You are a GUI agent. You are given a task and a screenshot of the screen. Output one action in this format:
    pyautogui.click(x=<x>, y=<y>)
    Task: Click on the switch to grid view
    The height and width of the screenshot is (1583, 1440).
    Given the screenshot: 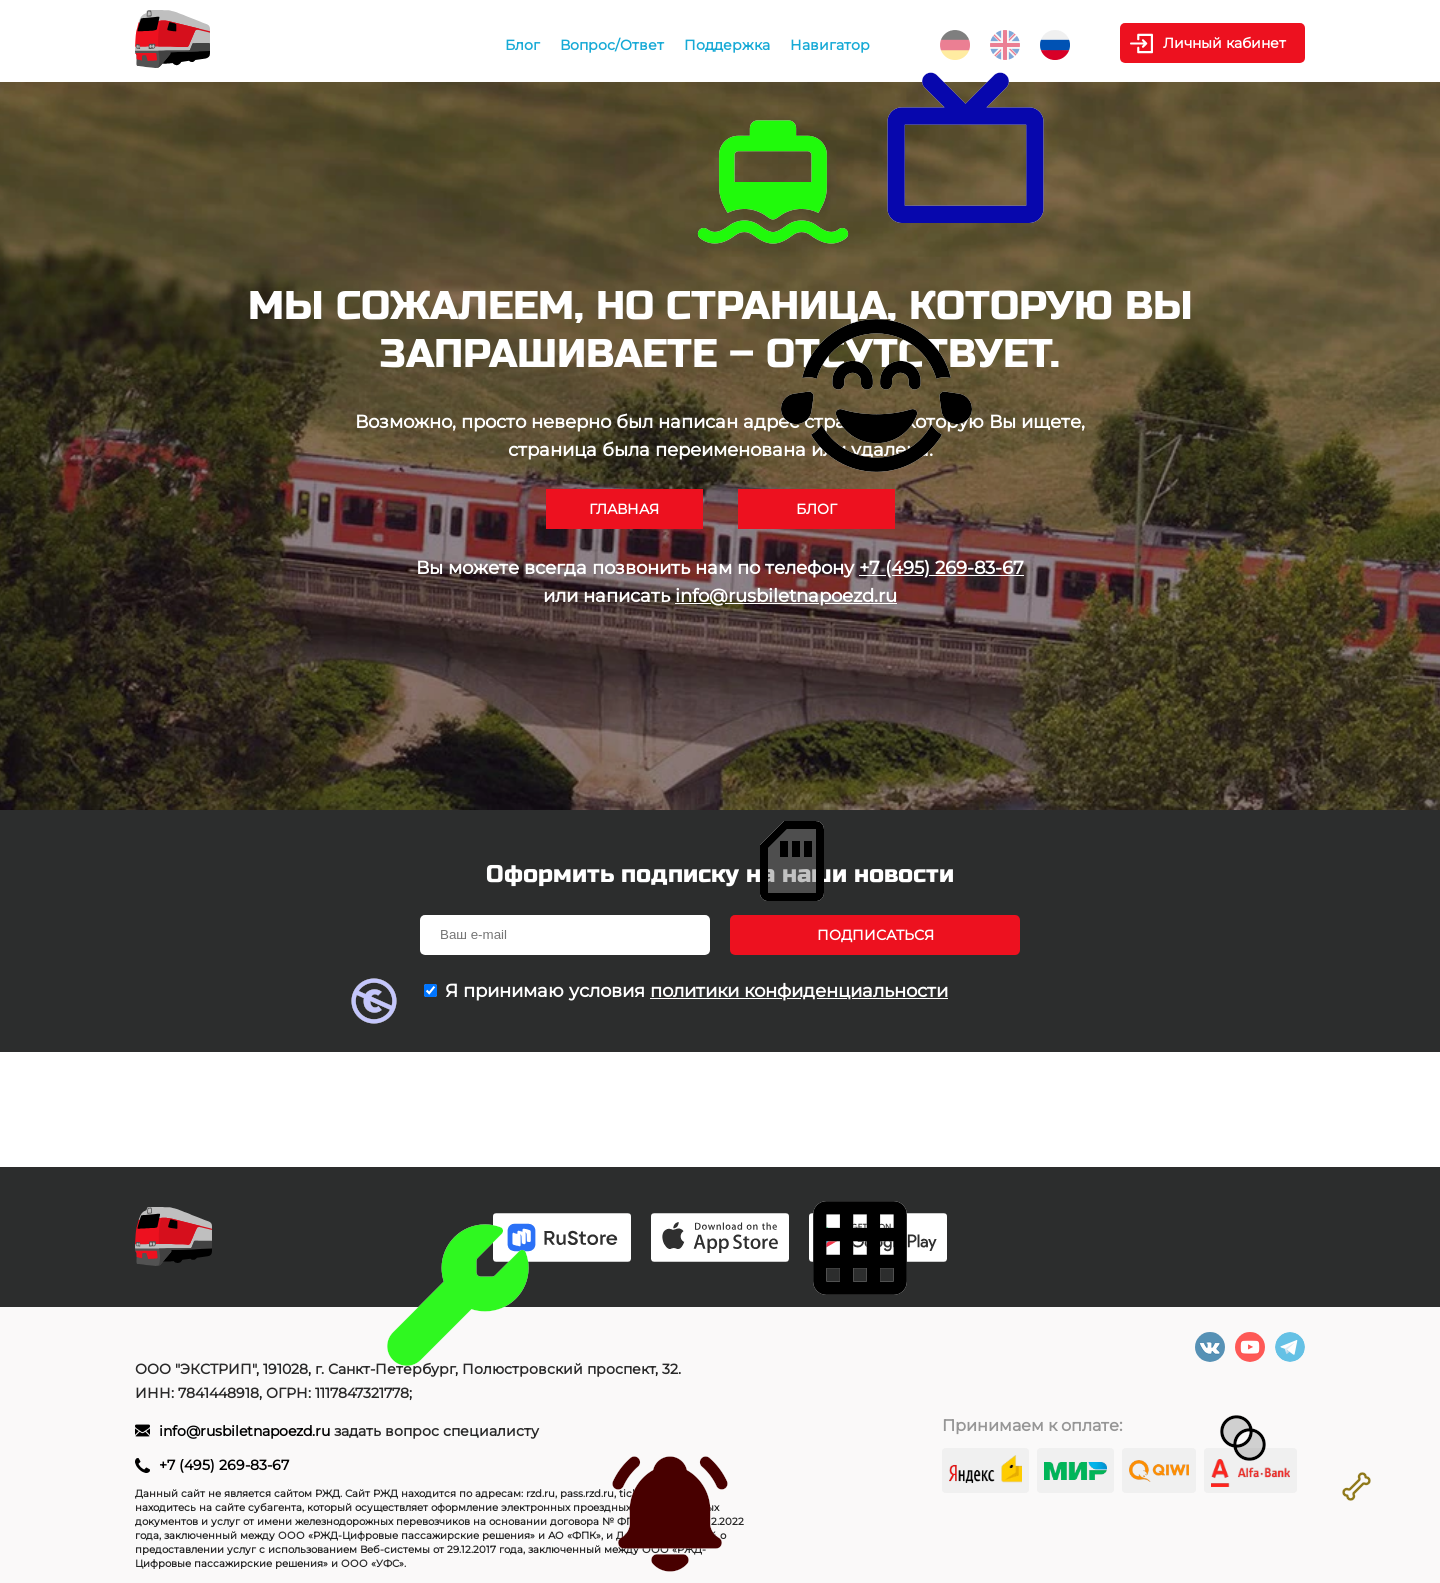 What is the action you would take?
    pyautogui.click(x=860, y=1248)
    